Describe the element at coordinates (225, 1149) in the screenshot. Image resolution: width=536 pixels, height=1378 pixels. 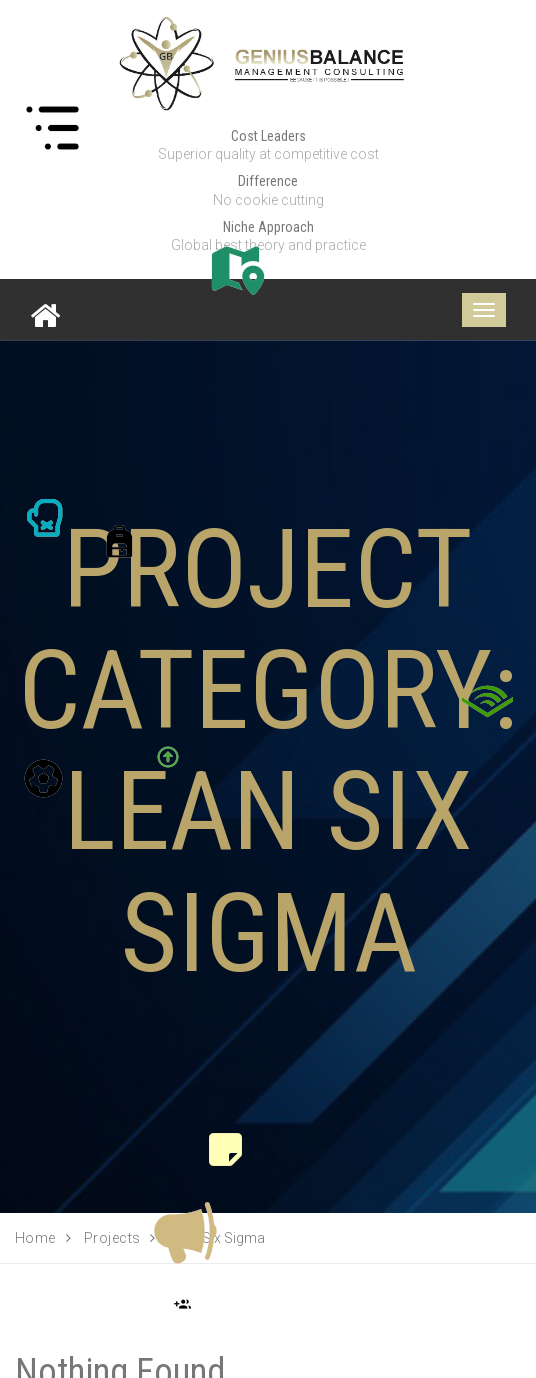
I see `create a new note` at that location.